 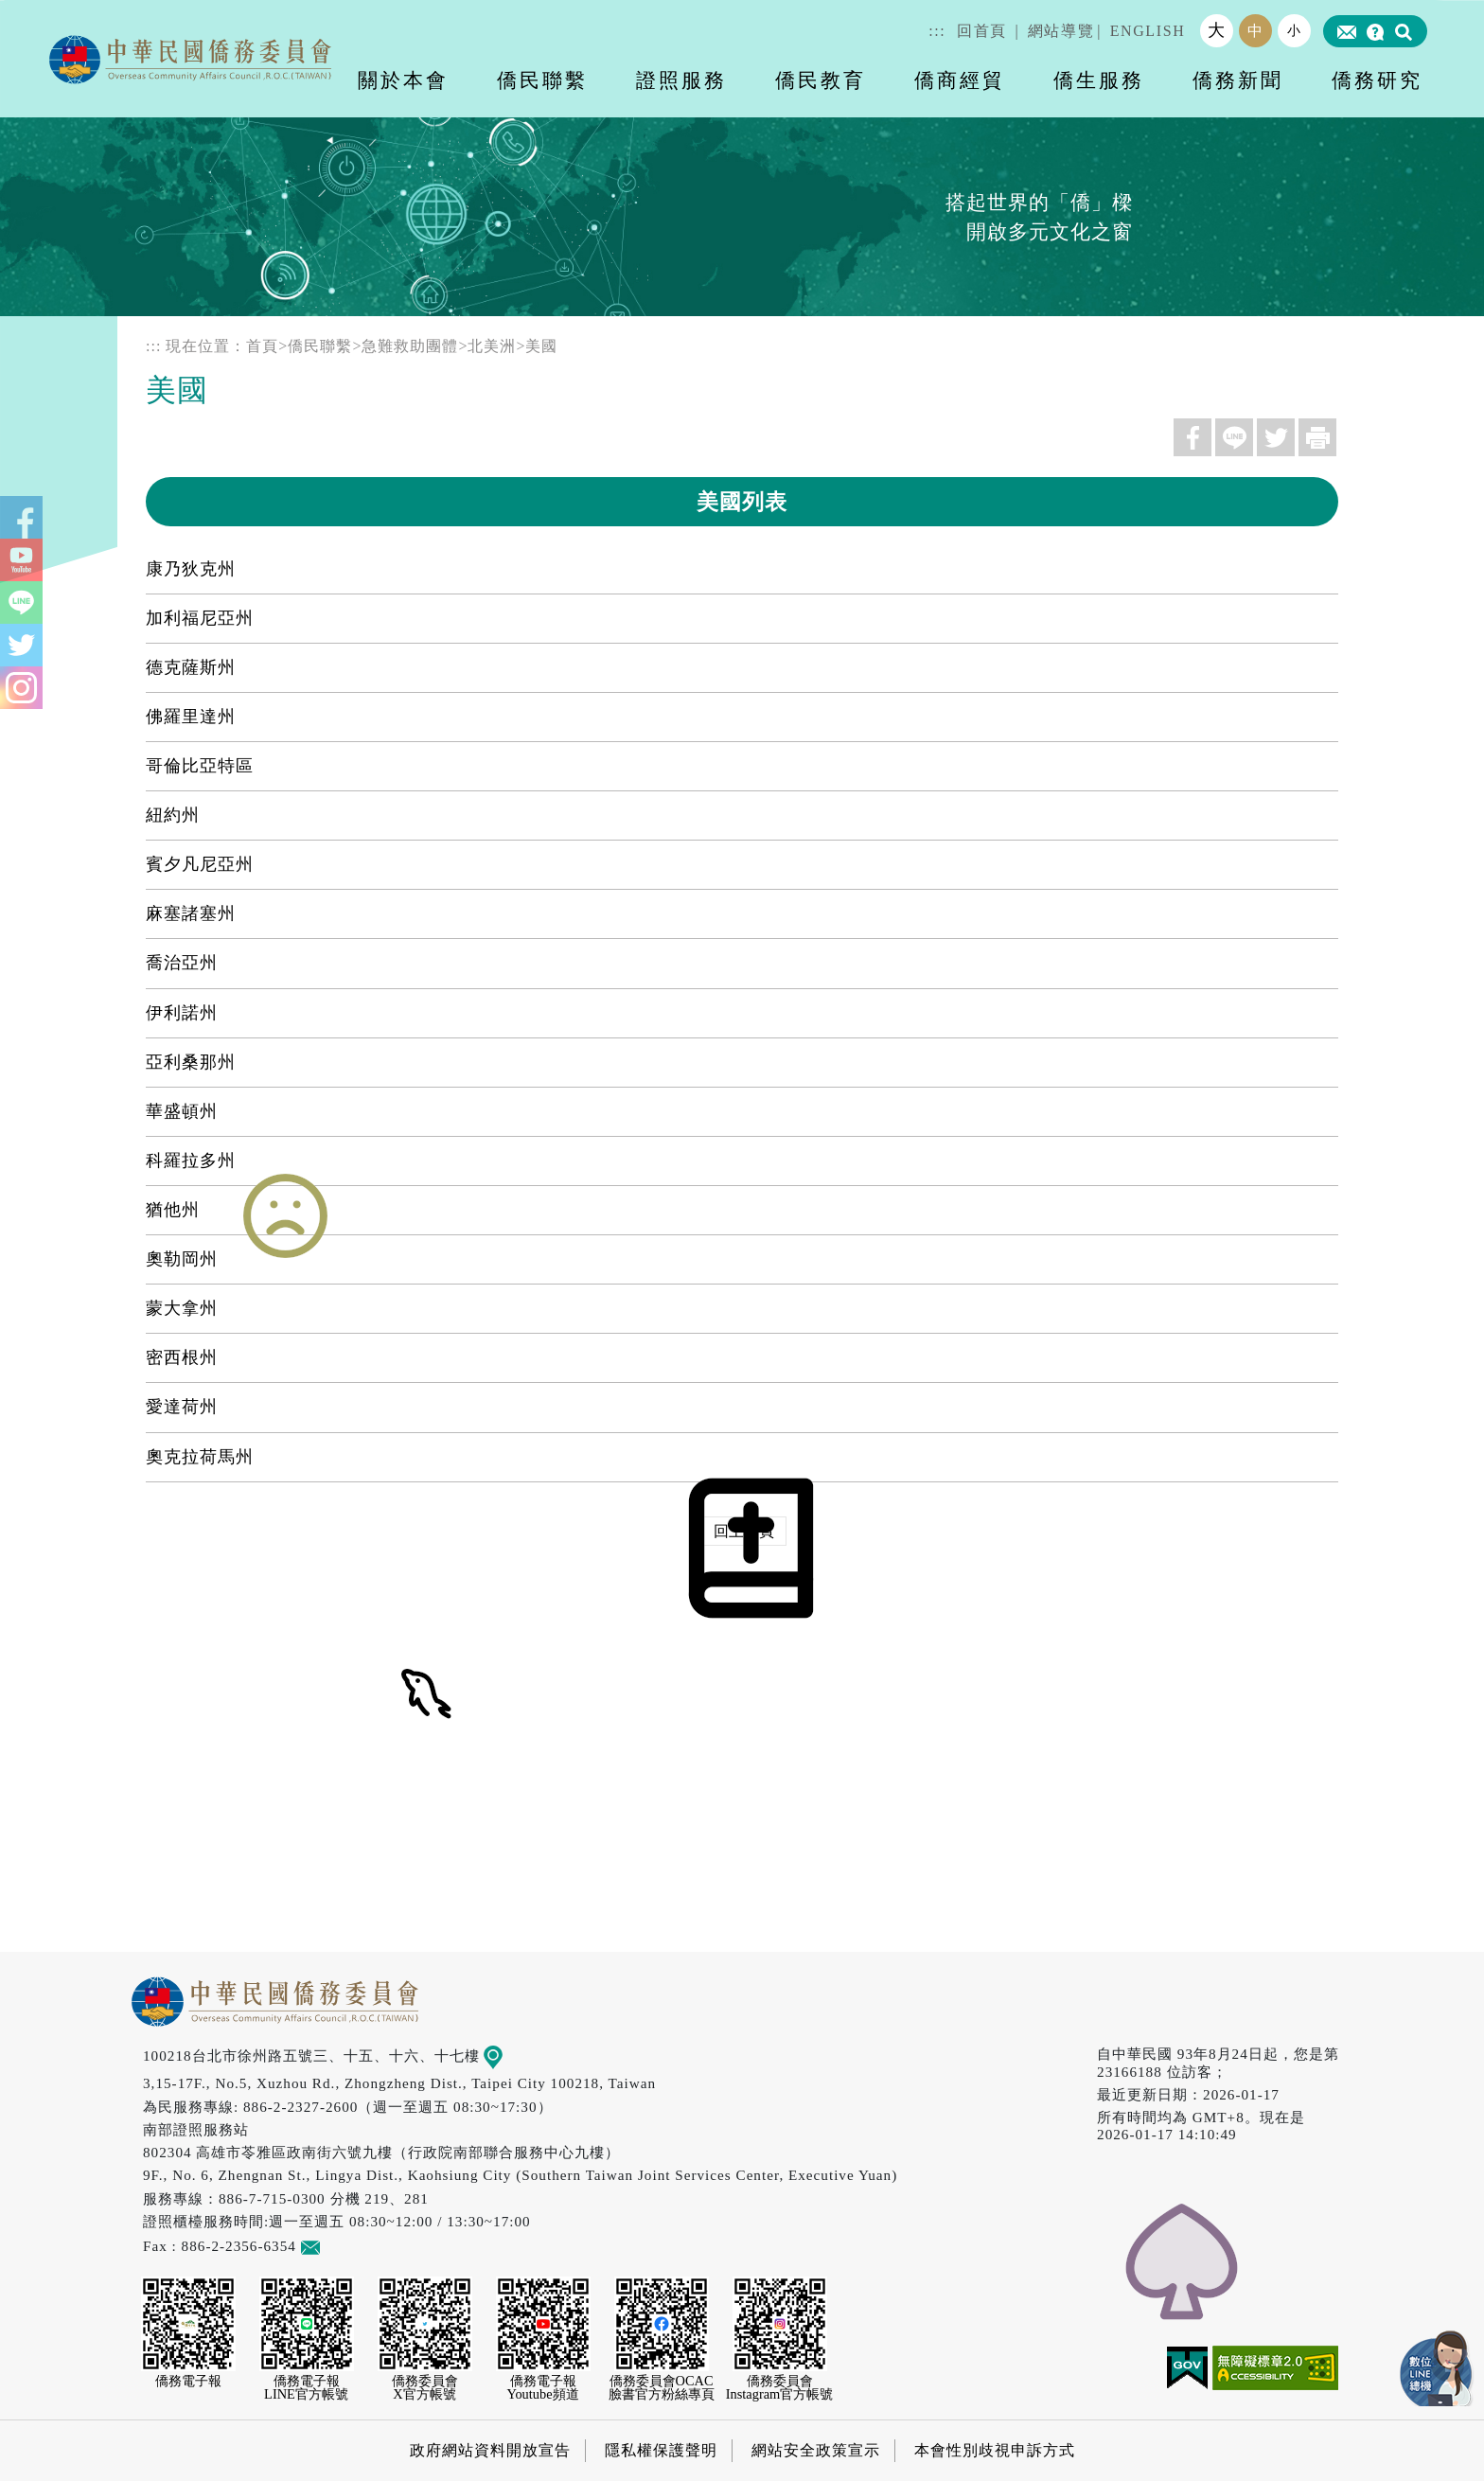 I want to click on submit negative feedback or rating, so click(x=285, y=1215).